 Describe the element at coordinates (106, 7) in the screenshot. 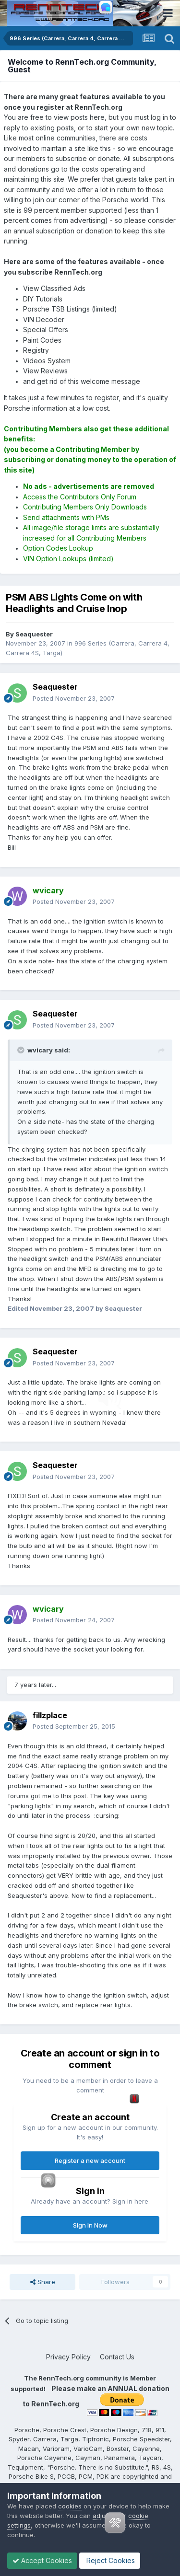

I see `open notification preferences` at that location.